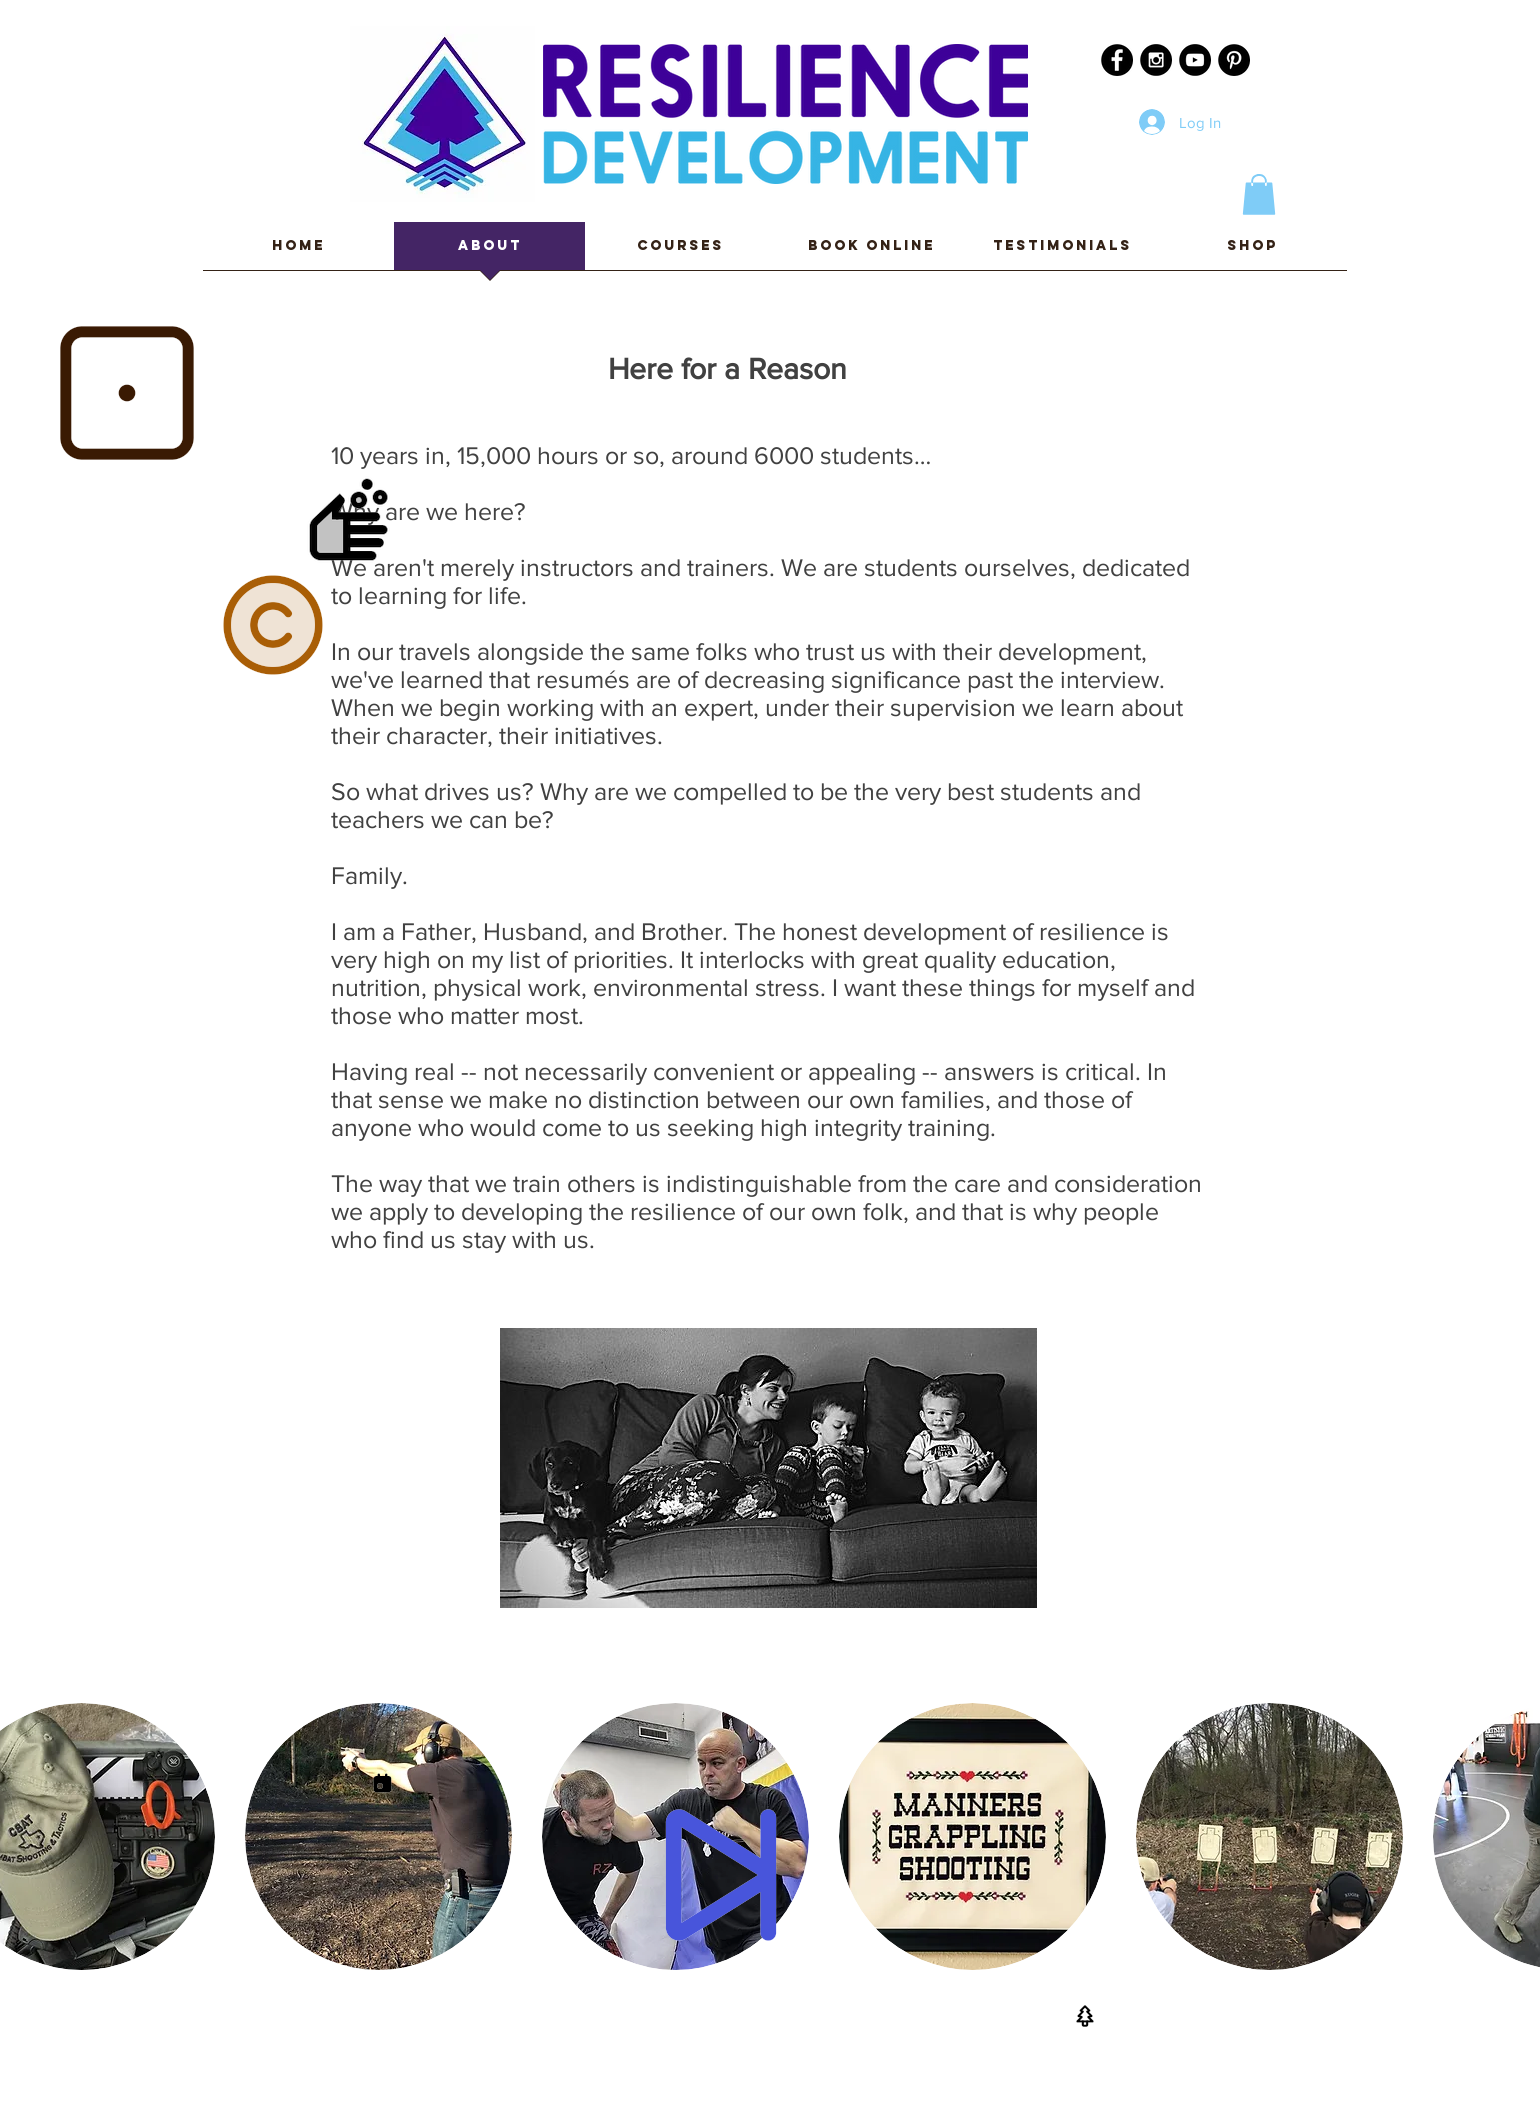  I want to click on indicates a random selection or dice roll result of one, so click(127, 393).